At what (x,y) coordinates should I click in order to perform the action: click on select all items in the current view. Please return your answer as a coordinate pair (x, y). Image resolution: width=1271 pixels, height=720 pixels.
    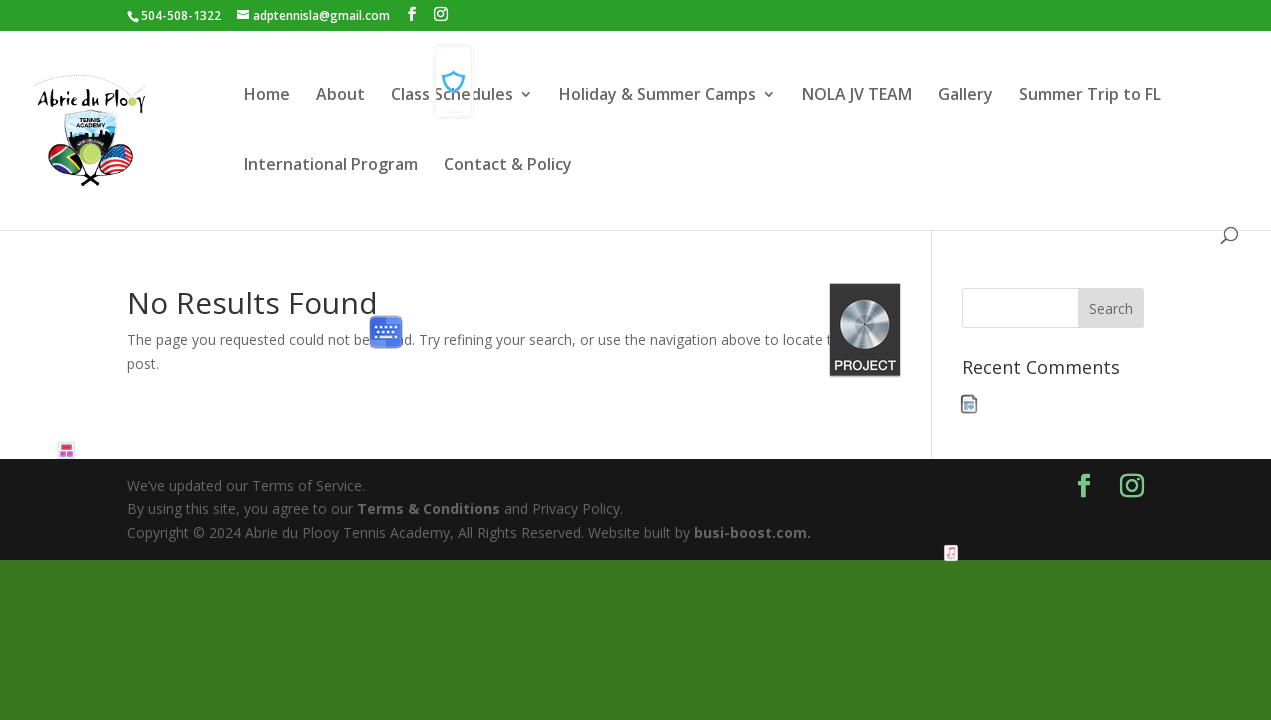
    Looking at the image, I should click on (66, 450).